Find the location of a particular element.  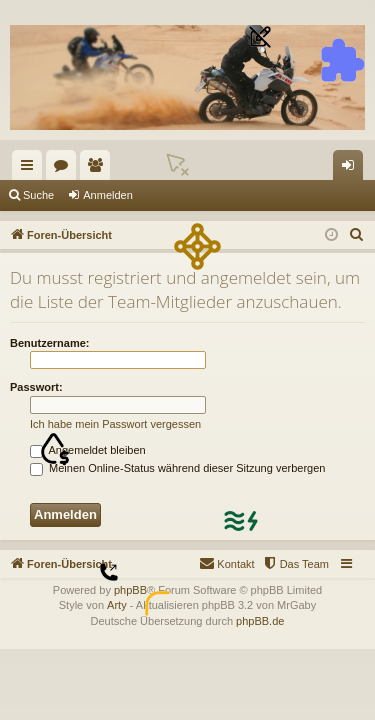

view star-ring network topology is located at coordinates (197, 246).